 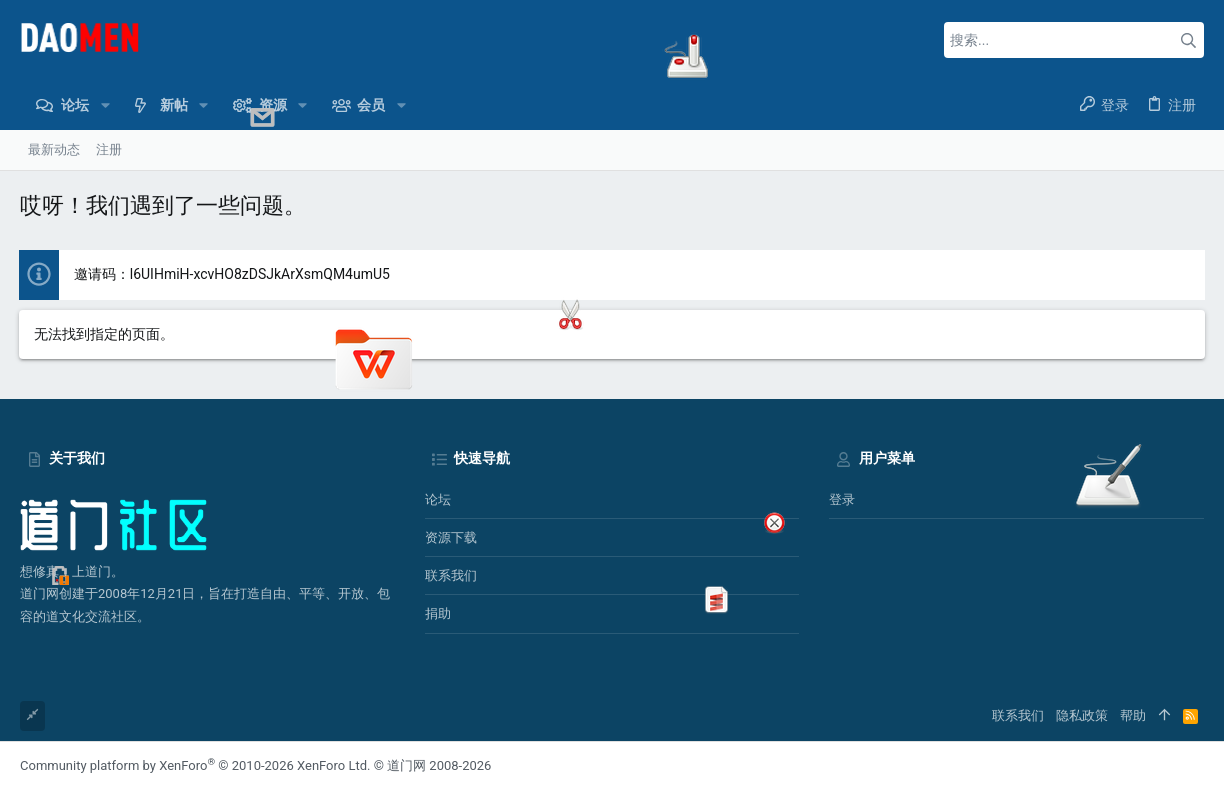 What do you see at coordinates (373, 361) in the screenshot?
I see `open WPS Office documents folder` at bounding box center [373, 361].